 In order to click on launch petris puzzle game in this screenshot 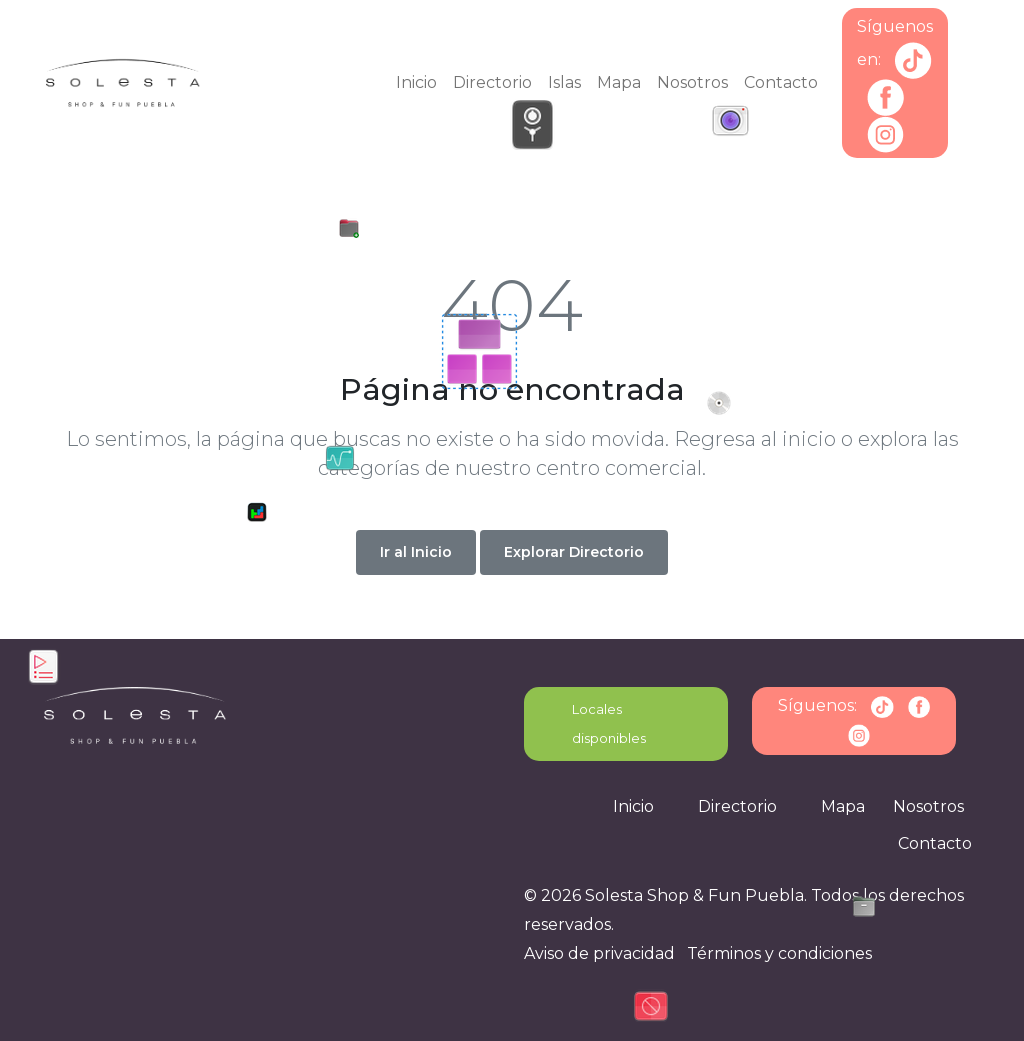, I will do `click(257, 512)`.